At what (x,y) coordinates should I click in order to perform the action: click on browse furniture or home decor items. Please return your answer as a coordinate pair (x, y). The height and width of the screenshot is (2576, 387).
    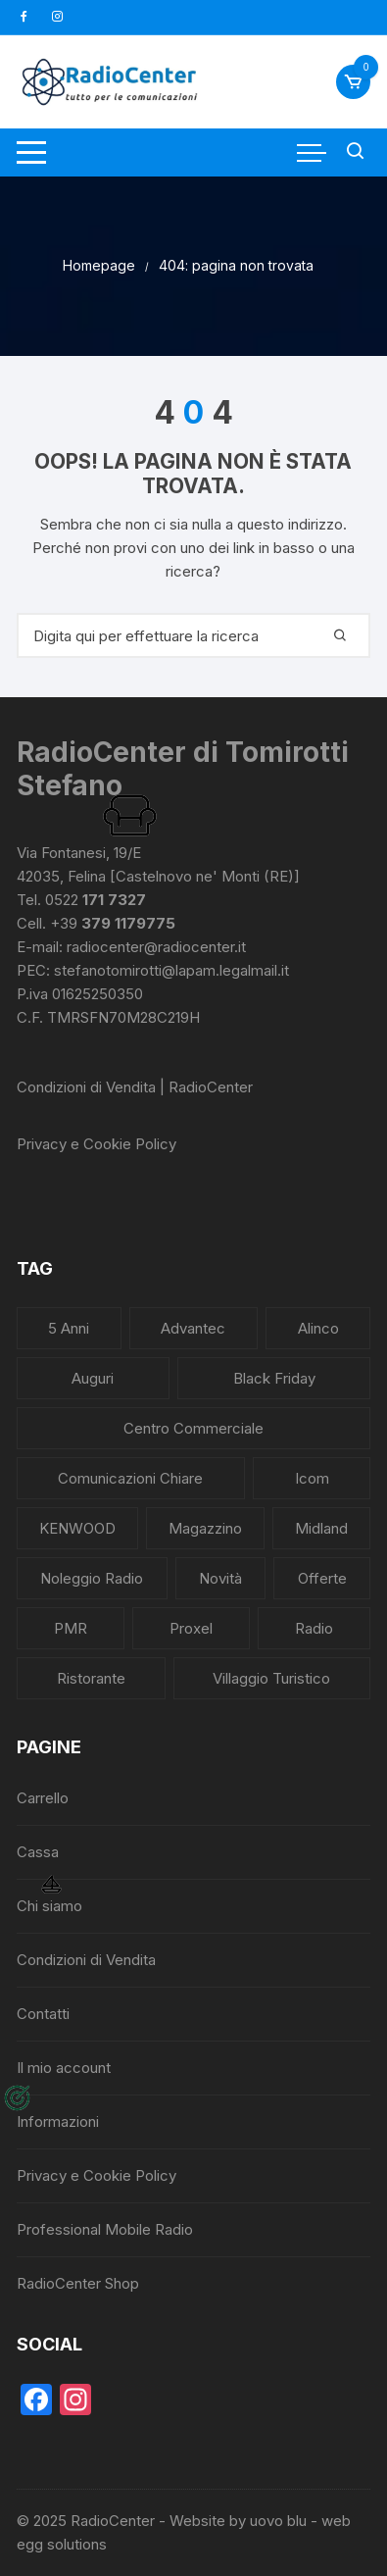
    Looking at the image, I should click on (129, 816).